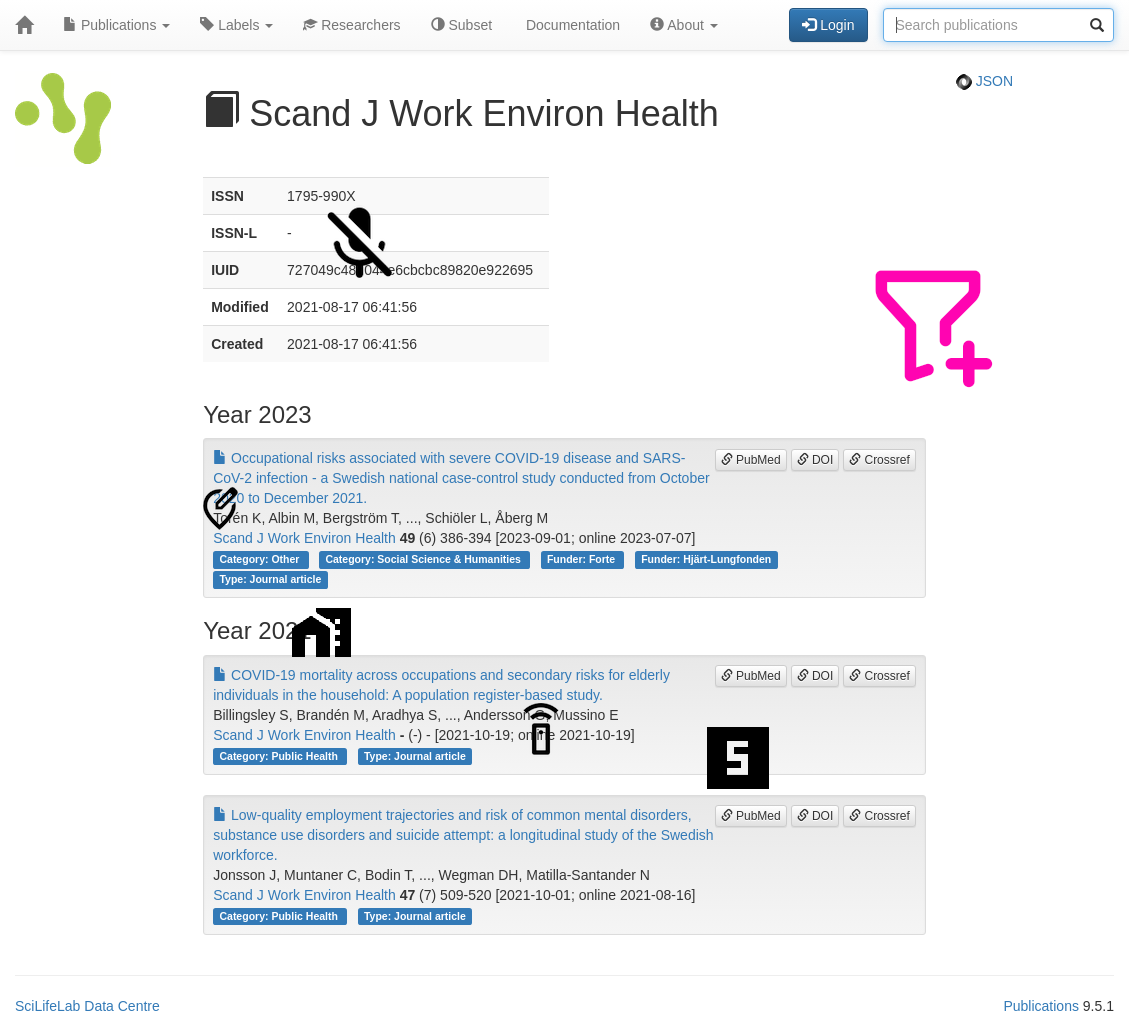  What do you see at coordinates (541, 730) in the screenshot?
I see `access remote control settings` at bounding box center [541, 730].